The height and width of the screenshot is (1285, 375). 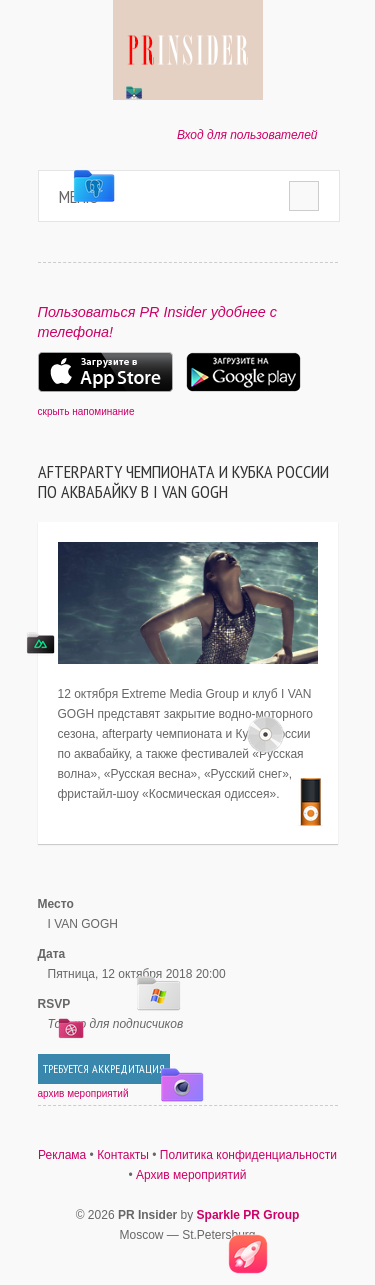 What do you see at coordinates (265, 734) in the screenshot?
I see `audio CD or optical media device` at bounding box center [265, 734].